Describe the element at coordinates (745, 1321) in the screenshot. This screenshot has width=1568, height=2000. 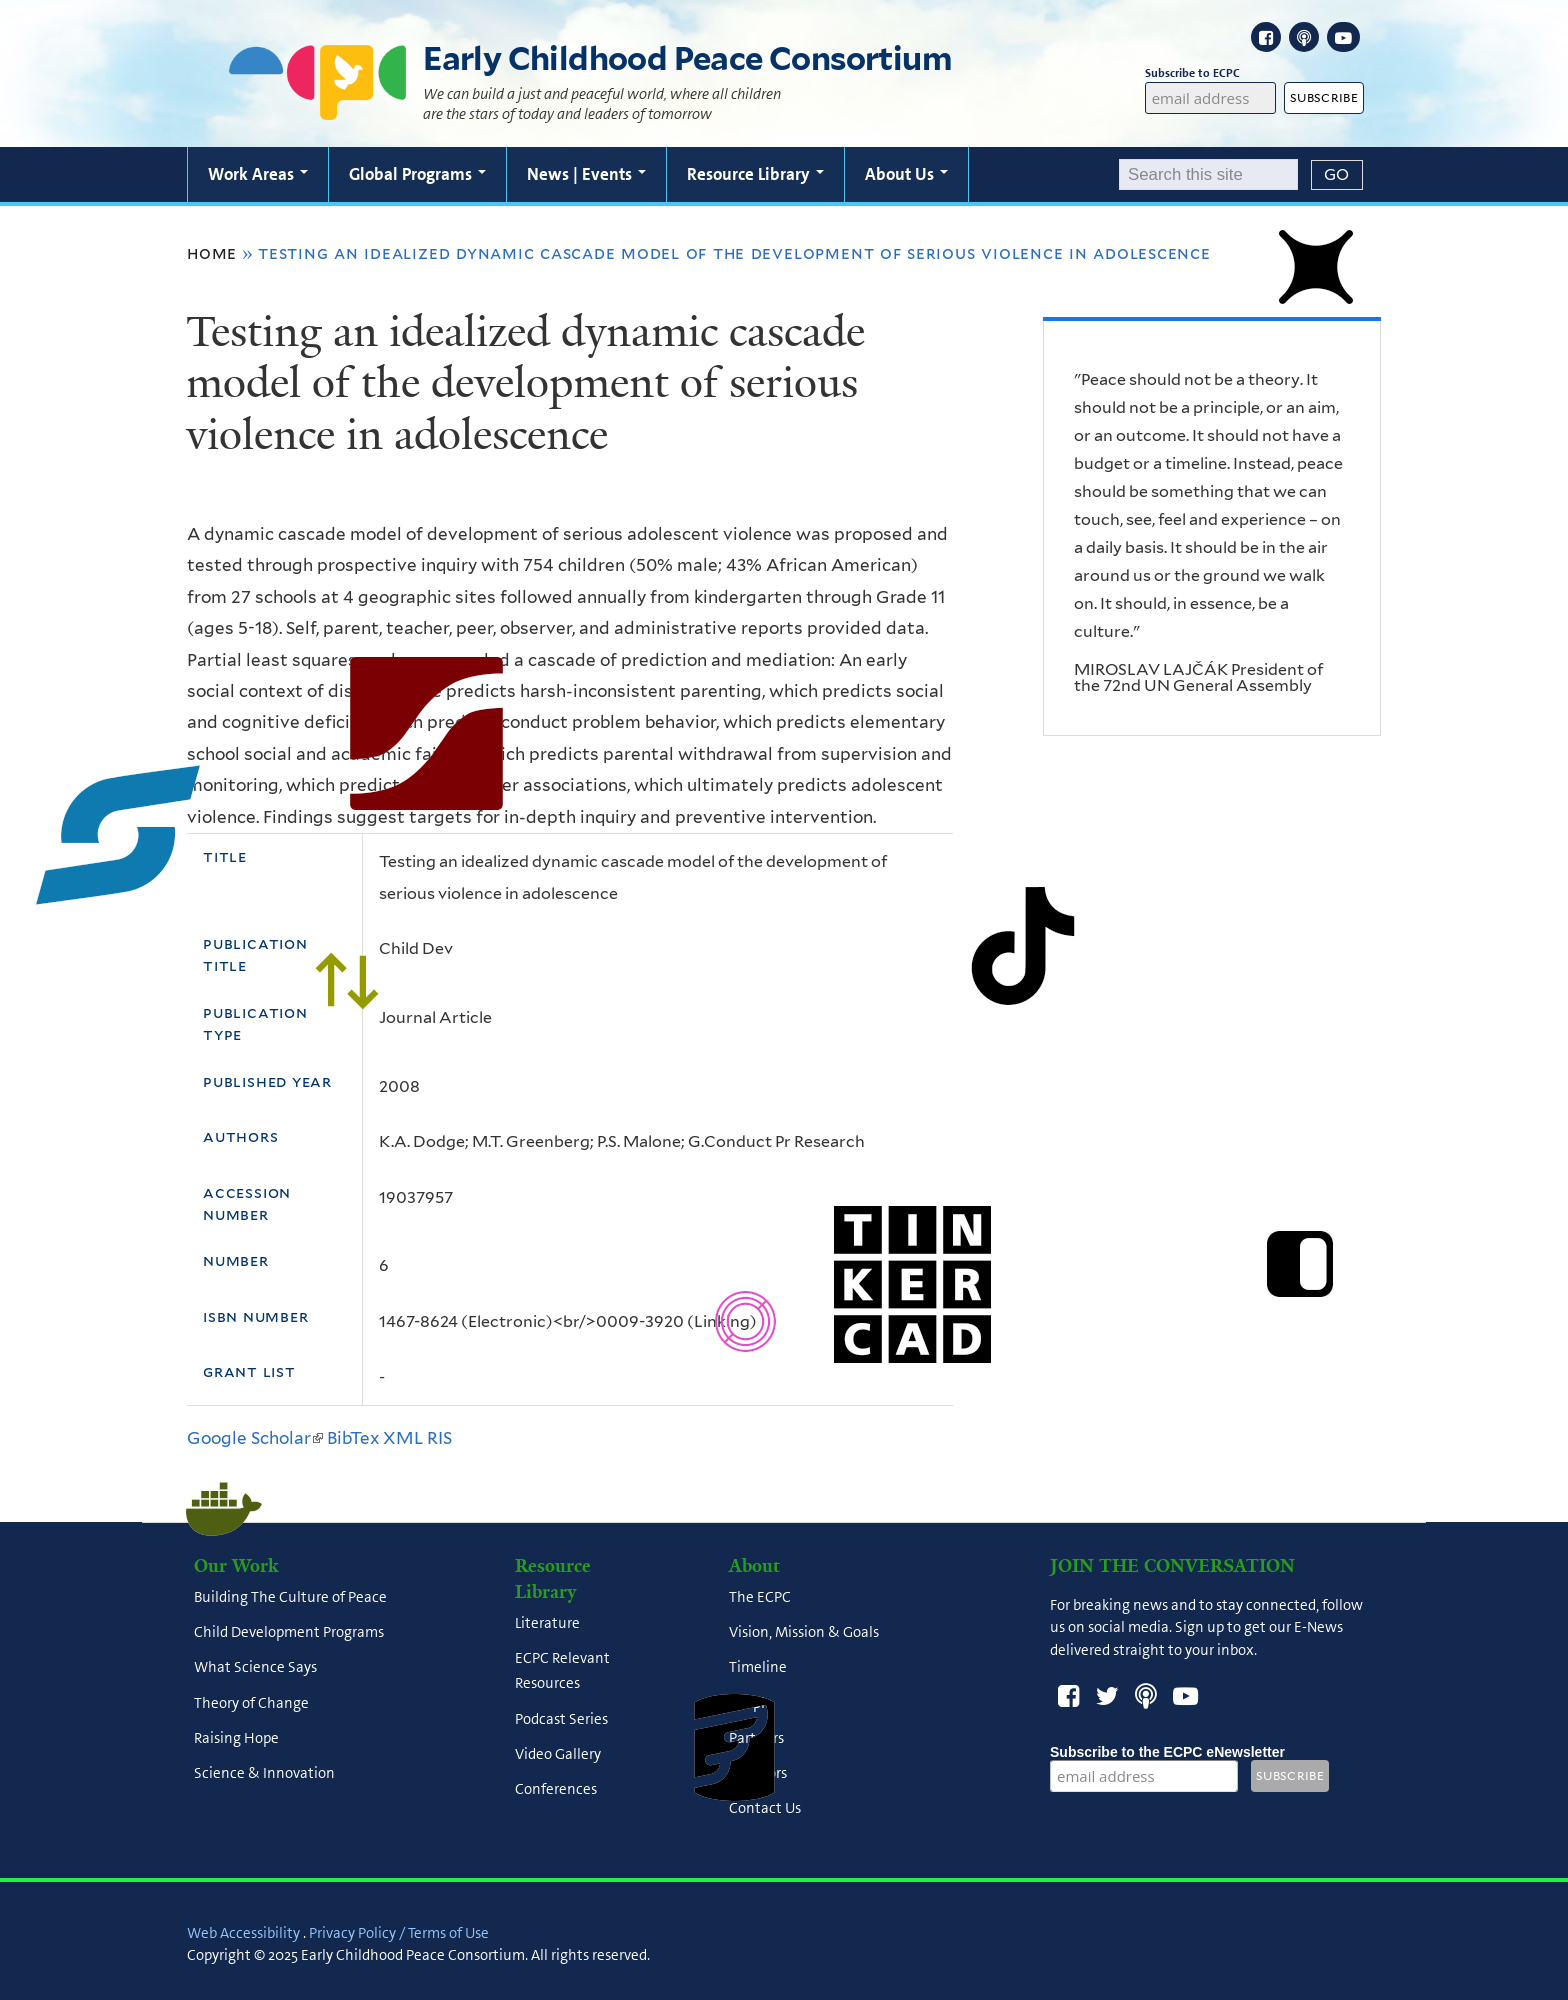
I see `circle company logo` at that location.